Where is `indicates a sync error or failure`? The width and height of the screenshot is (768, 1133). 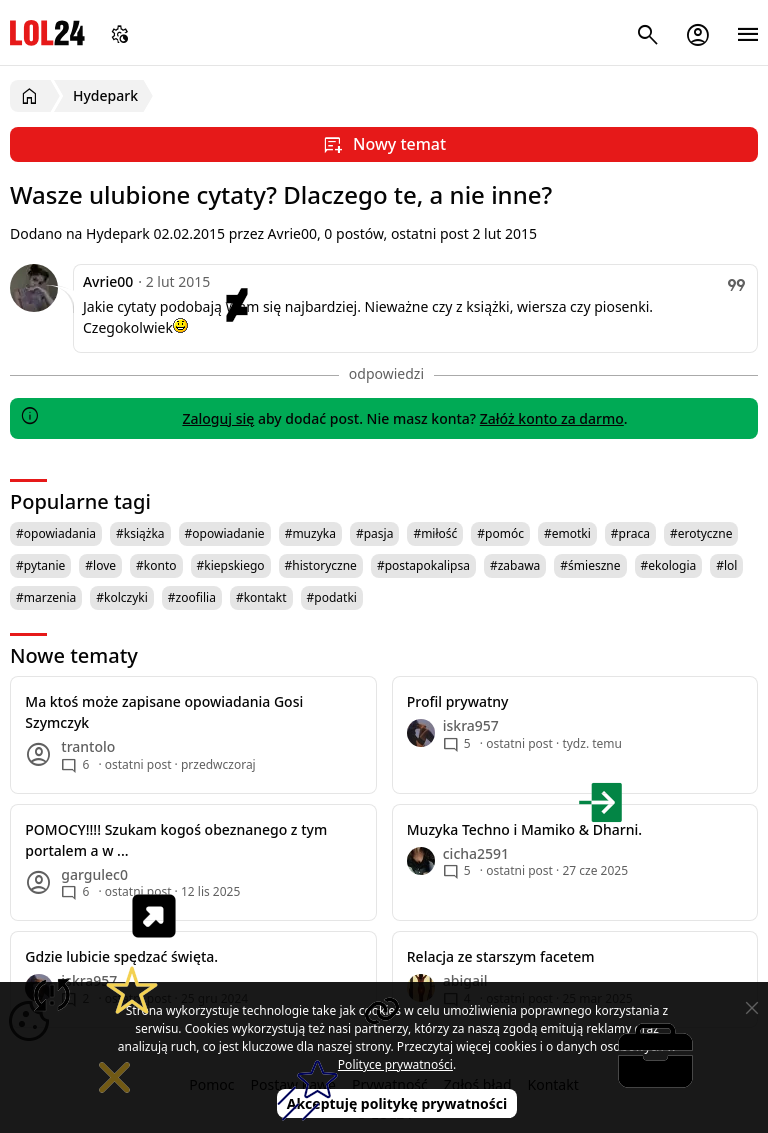
indicates a sync error or failure is located at coordinates (52, 995).